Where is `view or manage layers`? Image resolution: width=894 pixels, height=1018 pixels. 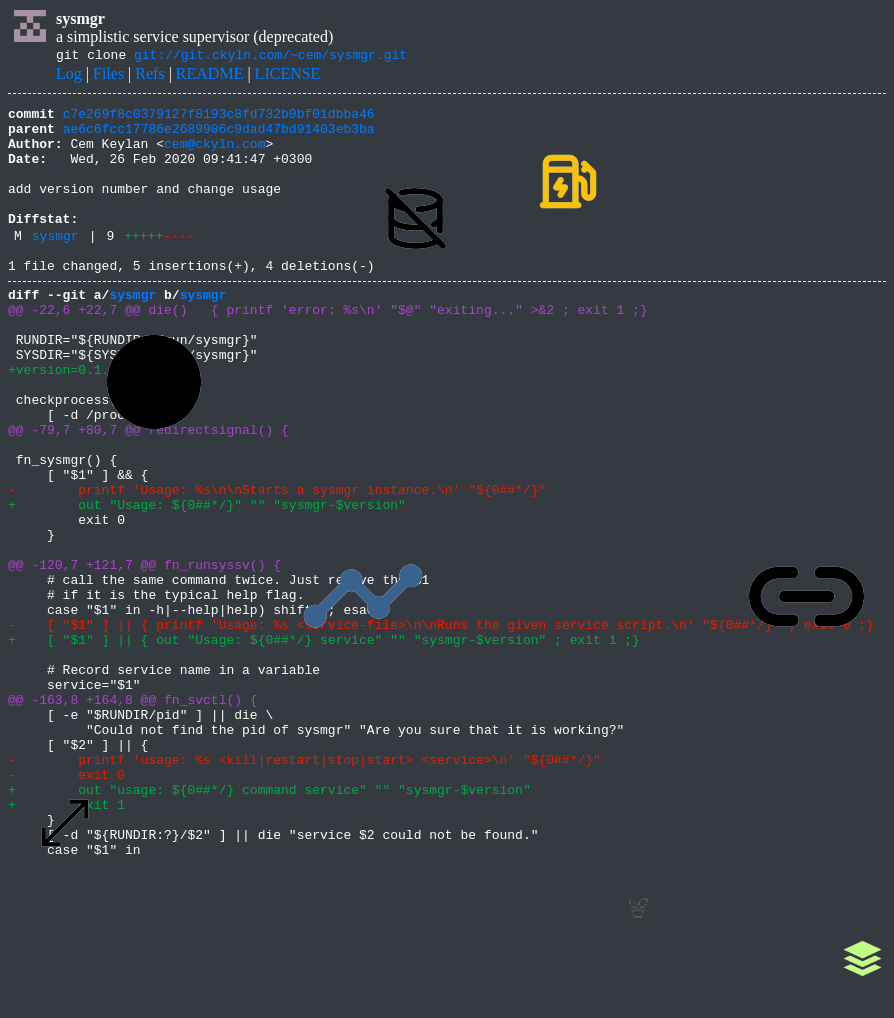
view or manage layers is located at coordinates (862, 958).